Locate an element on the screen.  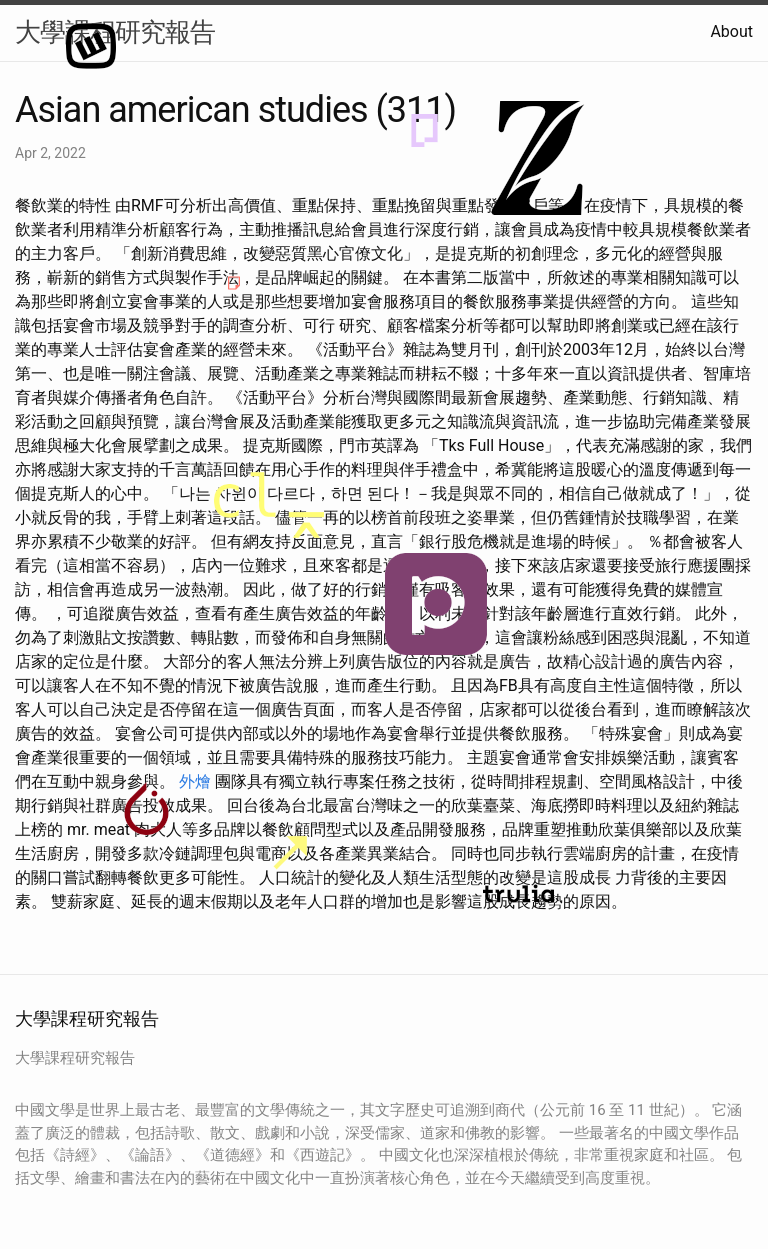
open the Zola website or app is located at coordinates (538, 158).